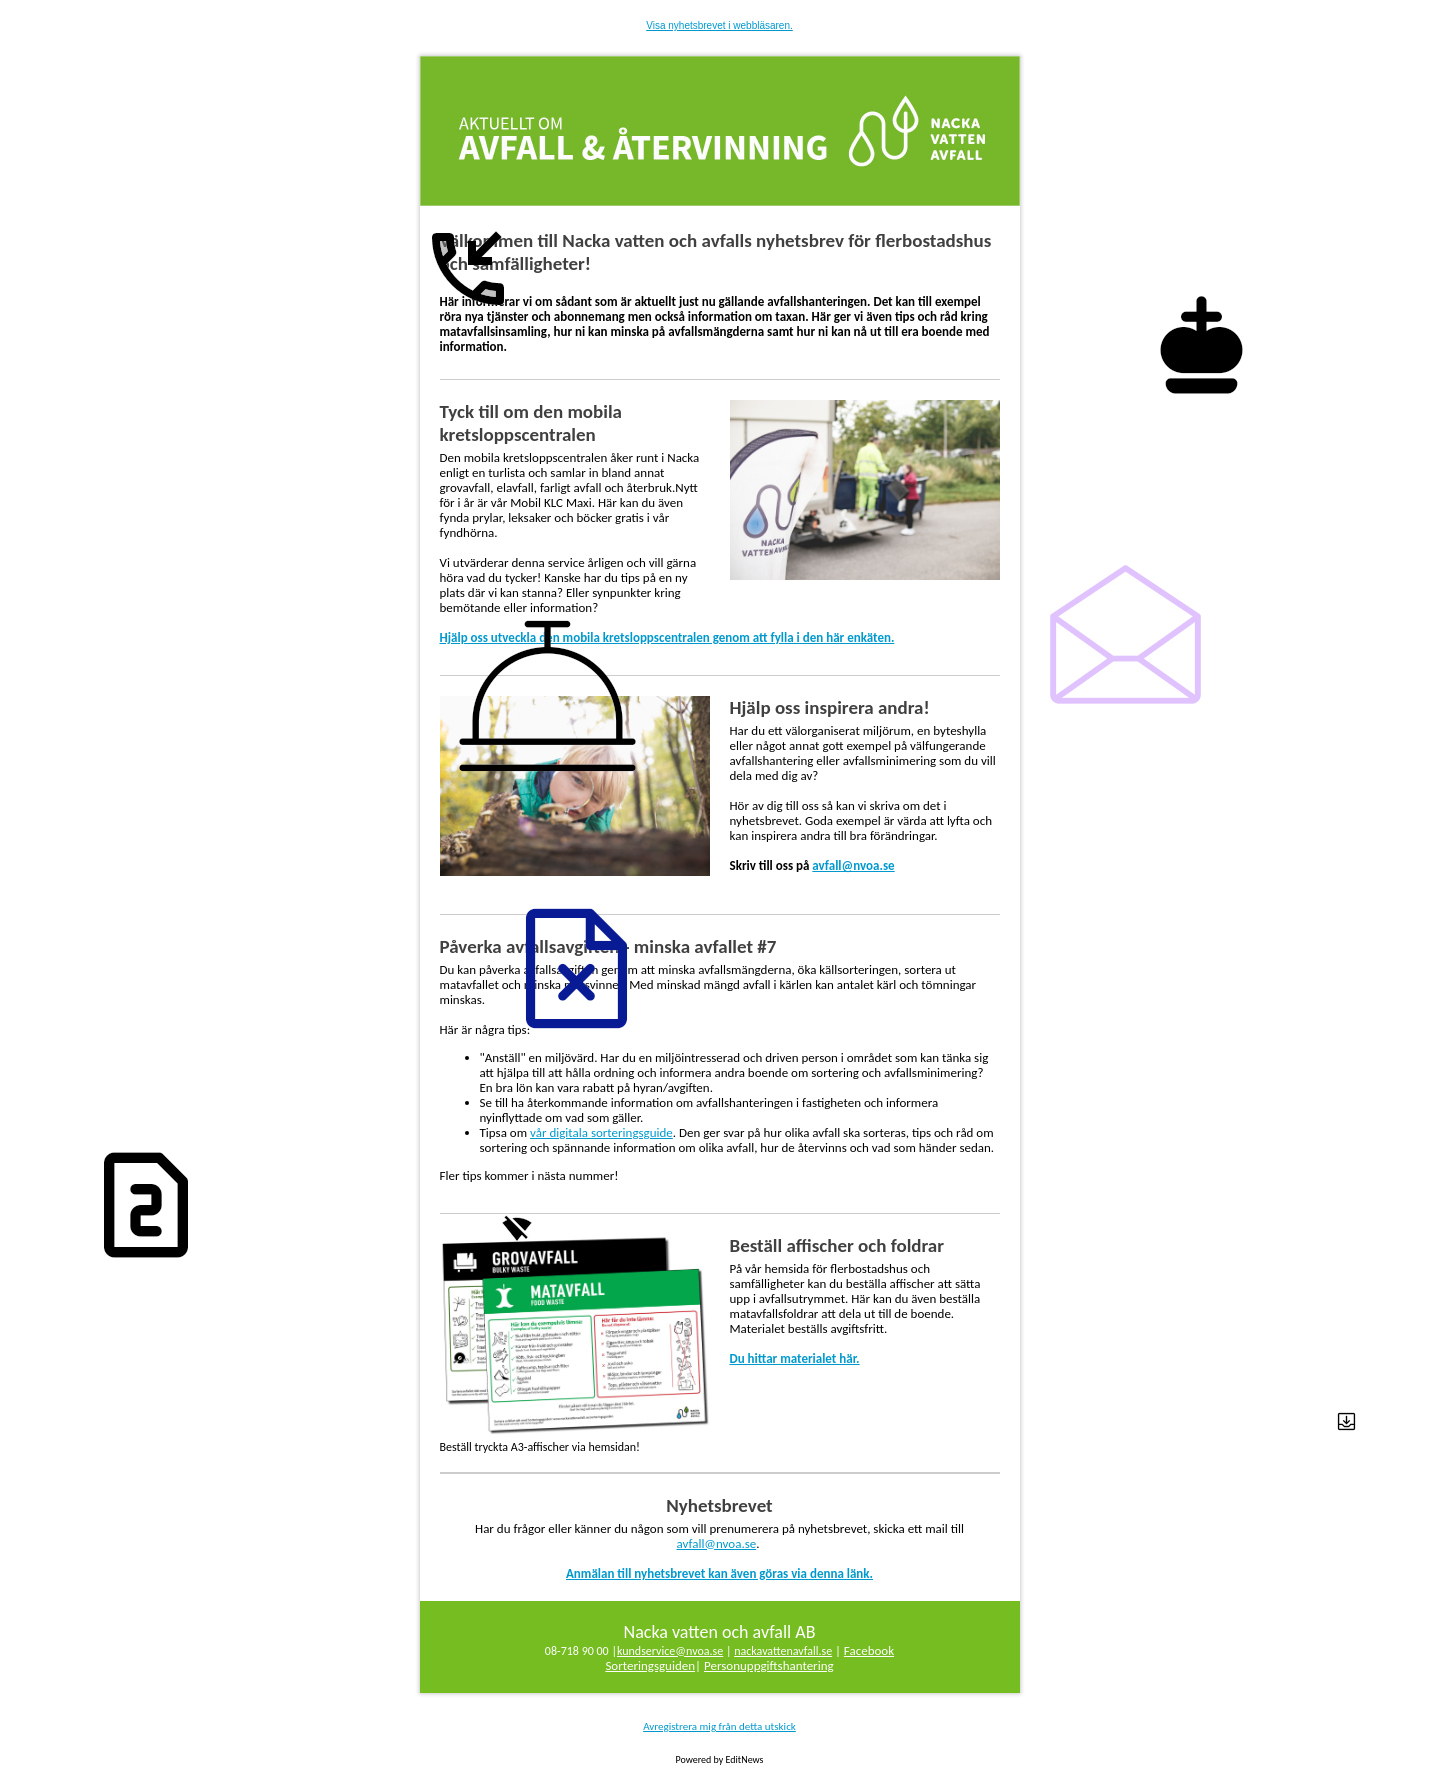  Describe the element at coordinates (576, 968) in the screenshot. I see `delete or remove a file` at that location.